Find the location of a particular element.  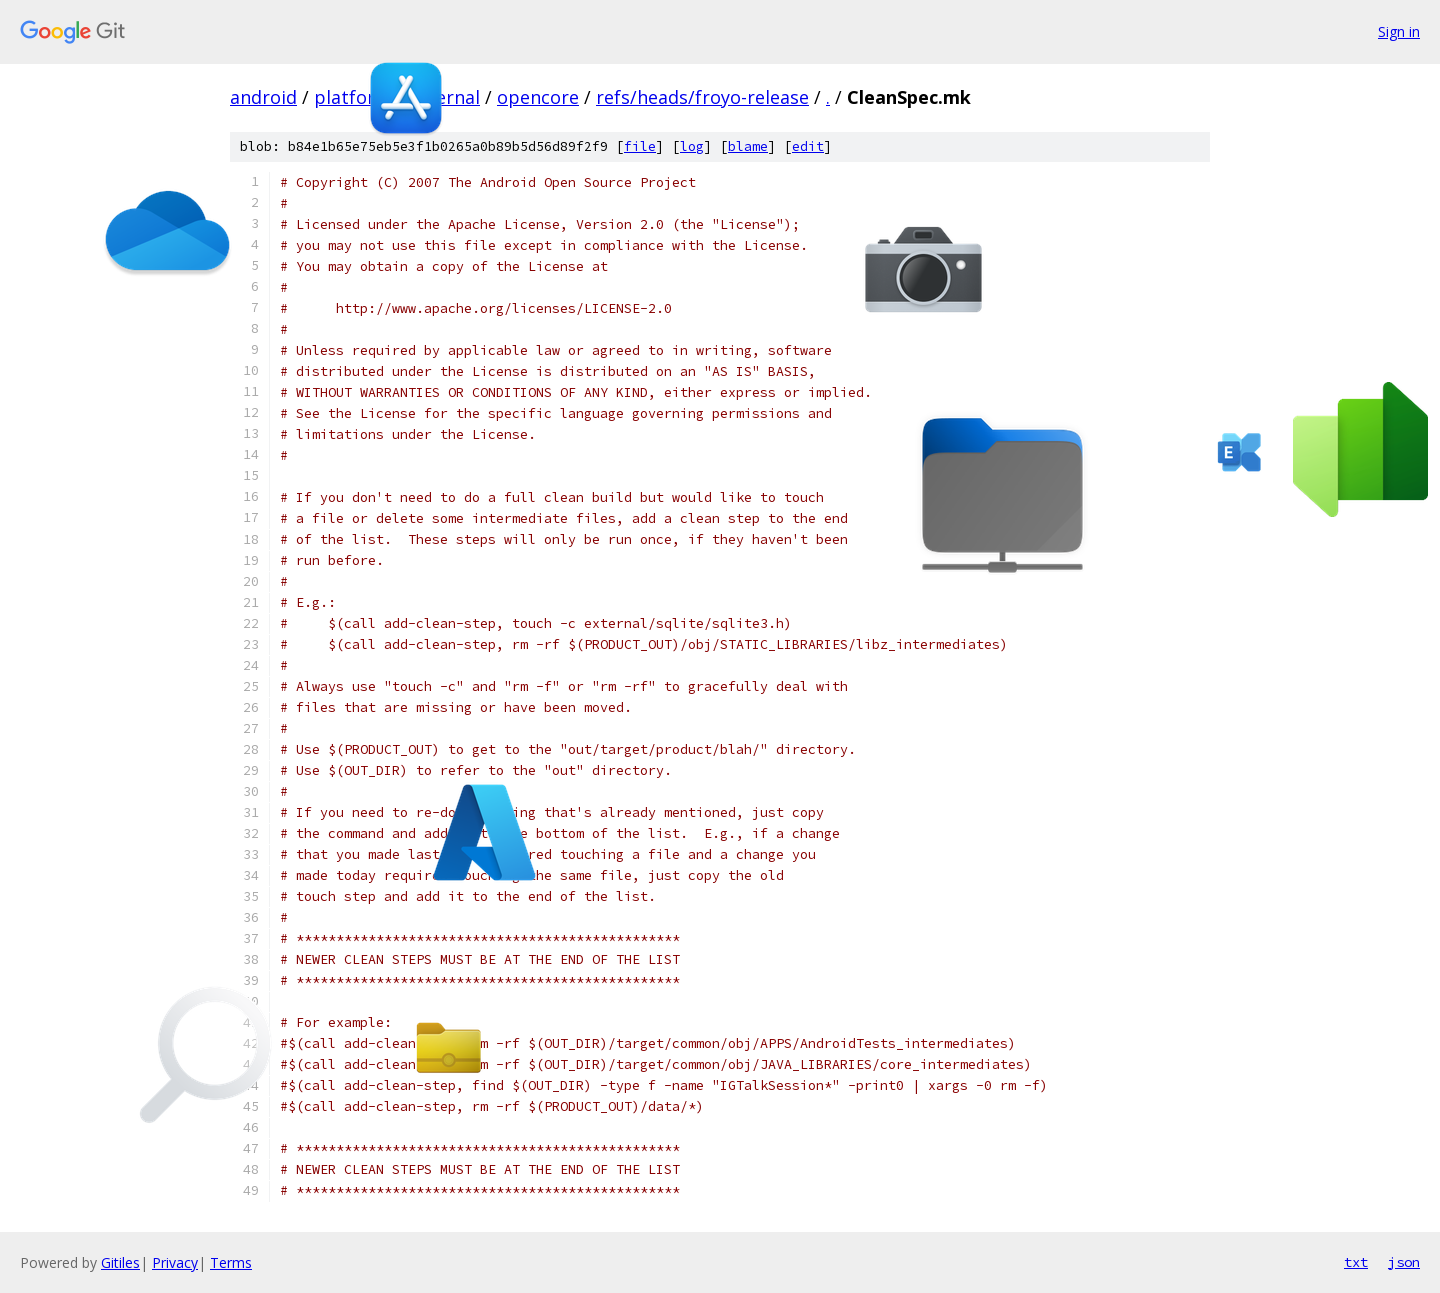

open Microsoft Azure portal is located at coordinates (484, 832).